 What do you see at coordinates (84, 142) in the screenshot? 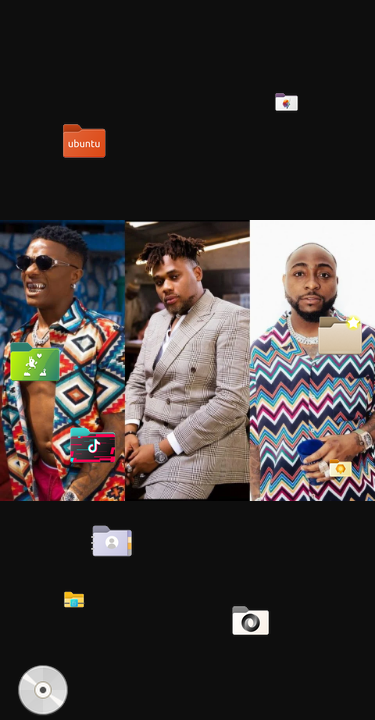
I see `open ubuntu-related files folder` at bounding box center [84, 142].